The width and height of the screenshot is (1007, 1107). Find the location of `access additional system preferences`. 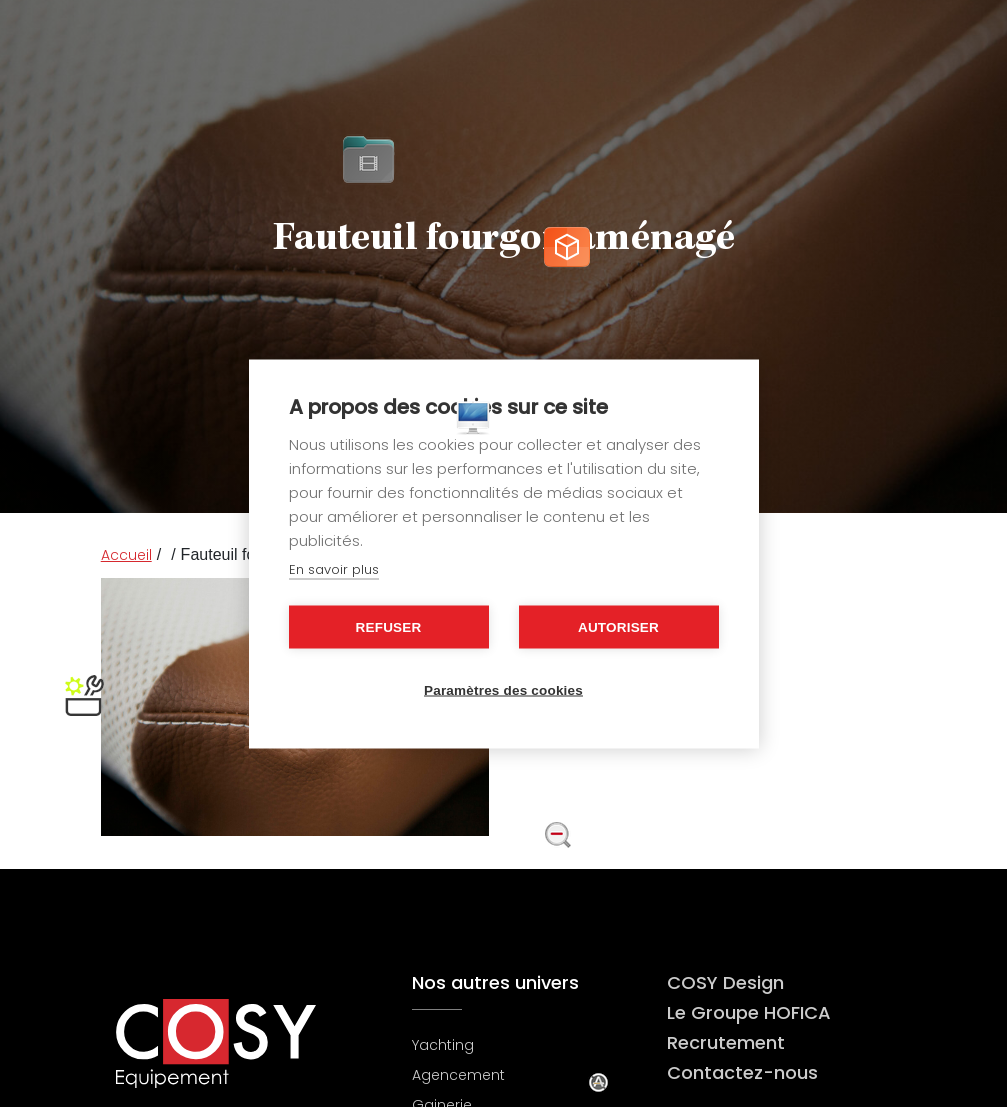

access additional system preferences is located at coordinates (83, 695).